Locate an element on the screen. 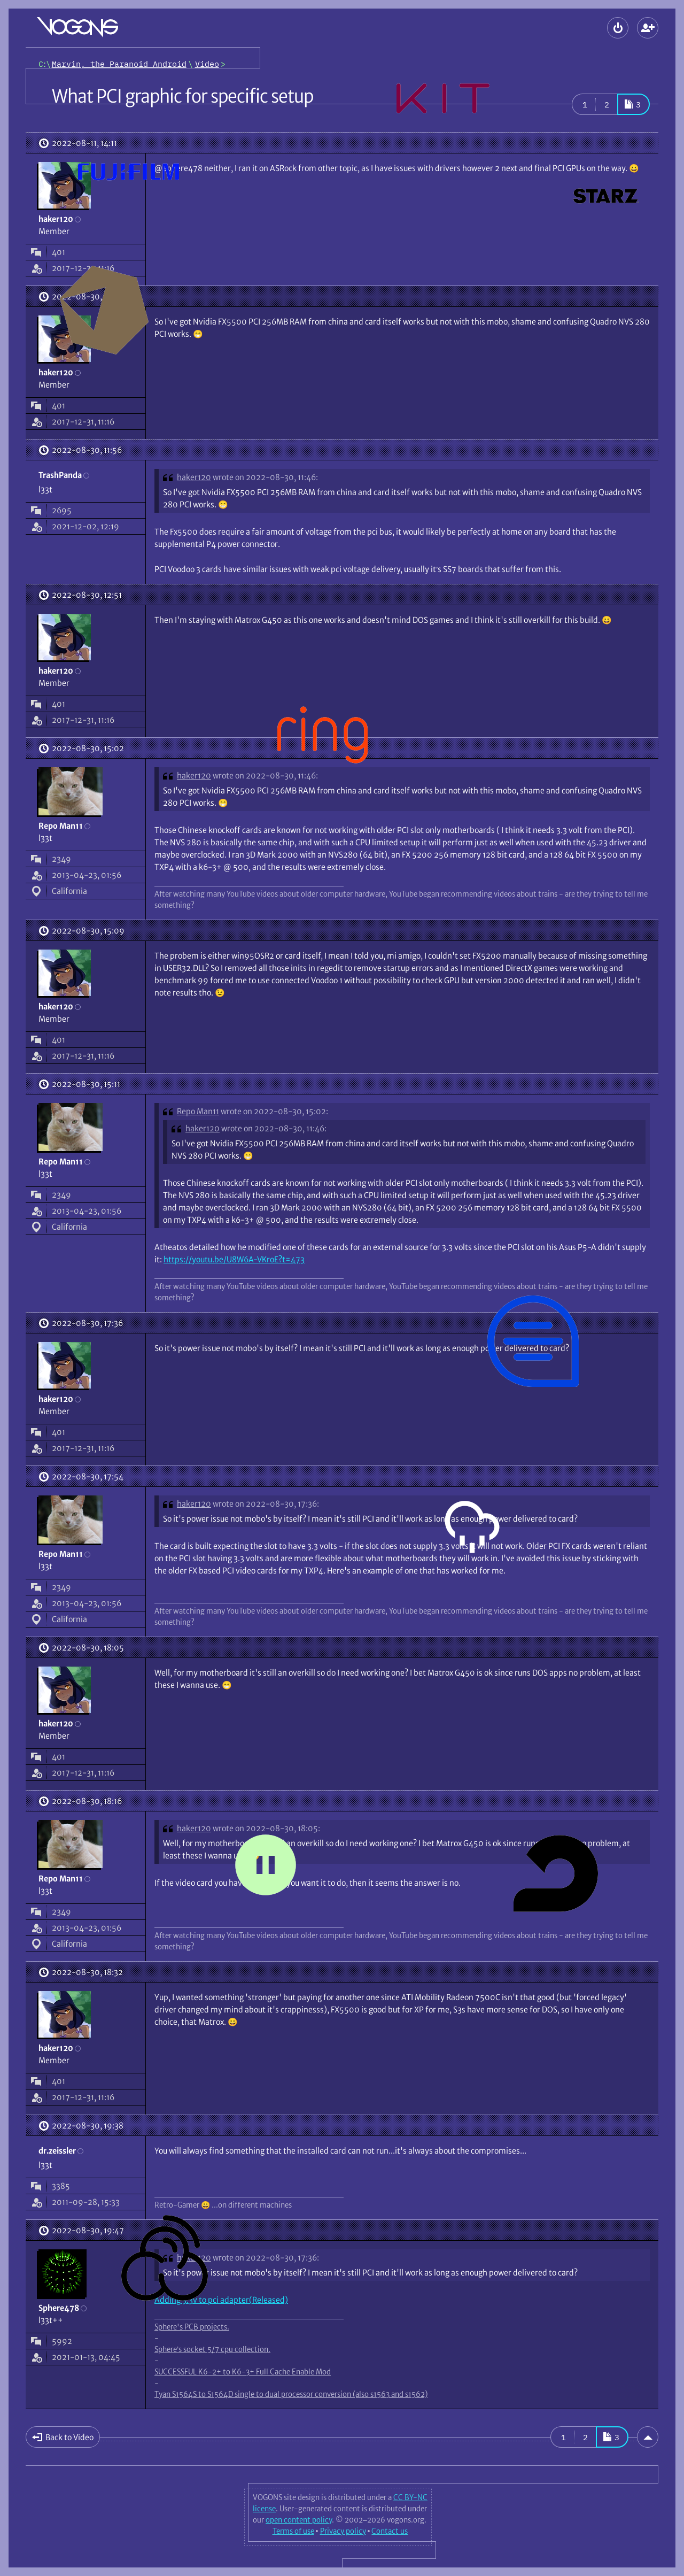 The image size is (684, 2576). open the Starz streaming app is located at coordinates (606, 196).